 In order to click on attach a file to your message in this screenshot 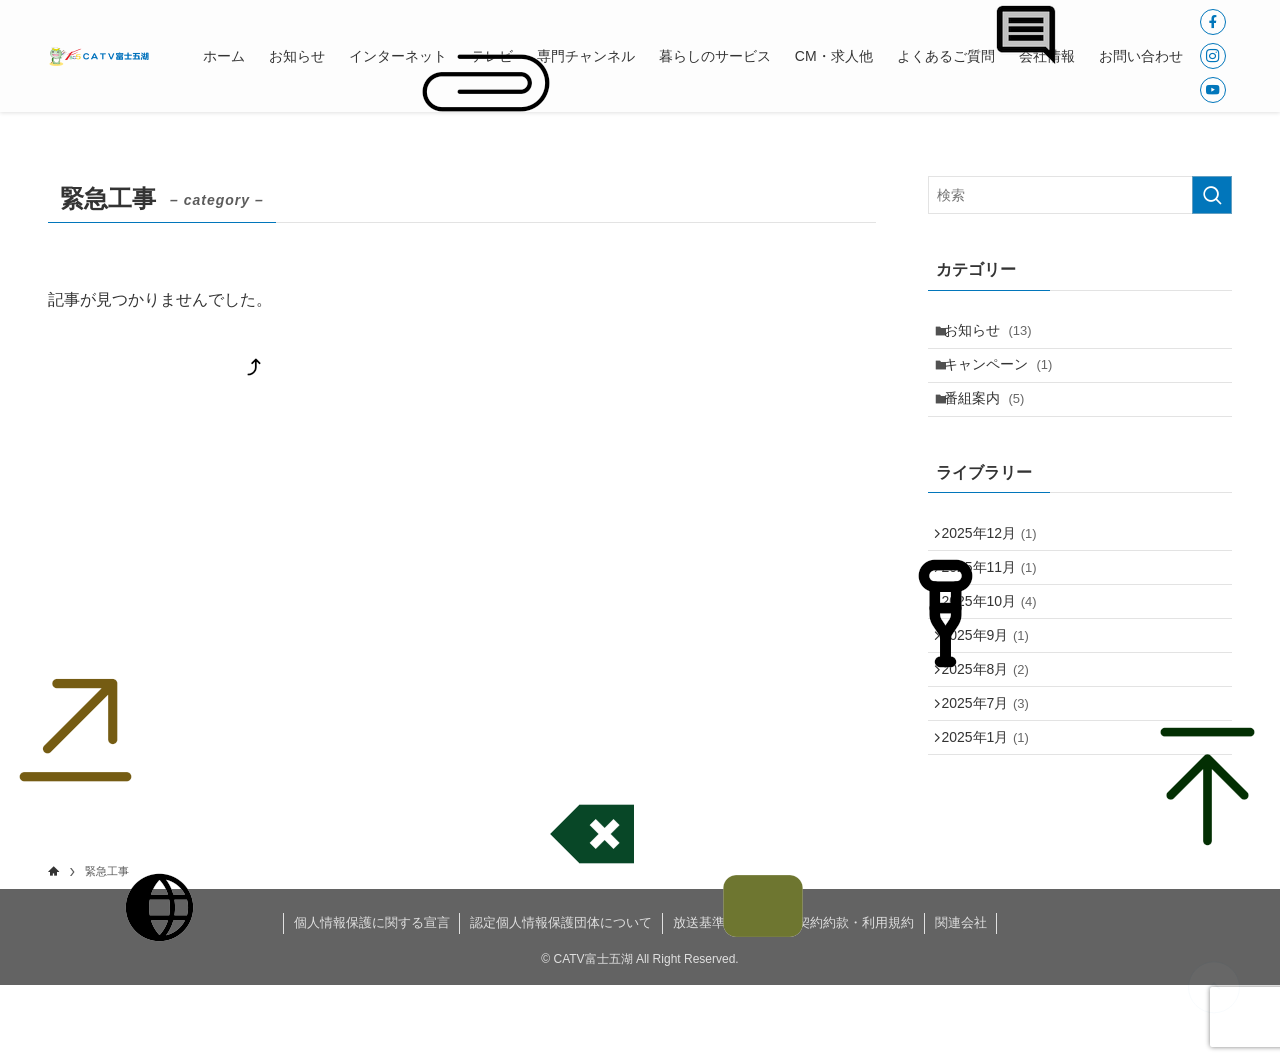, I will do `click(486, 83)`.